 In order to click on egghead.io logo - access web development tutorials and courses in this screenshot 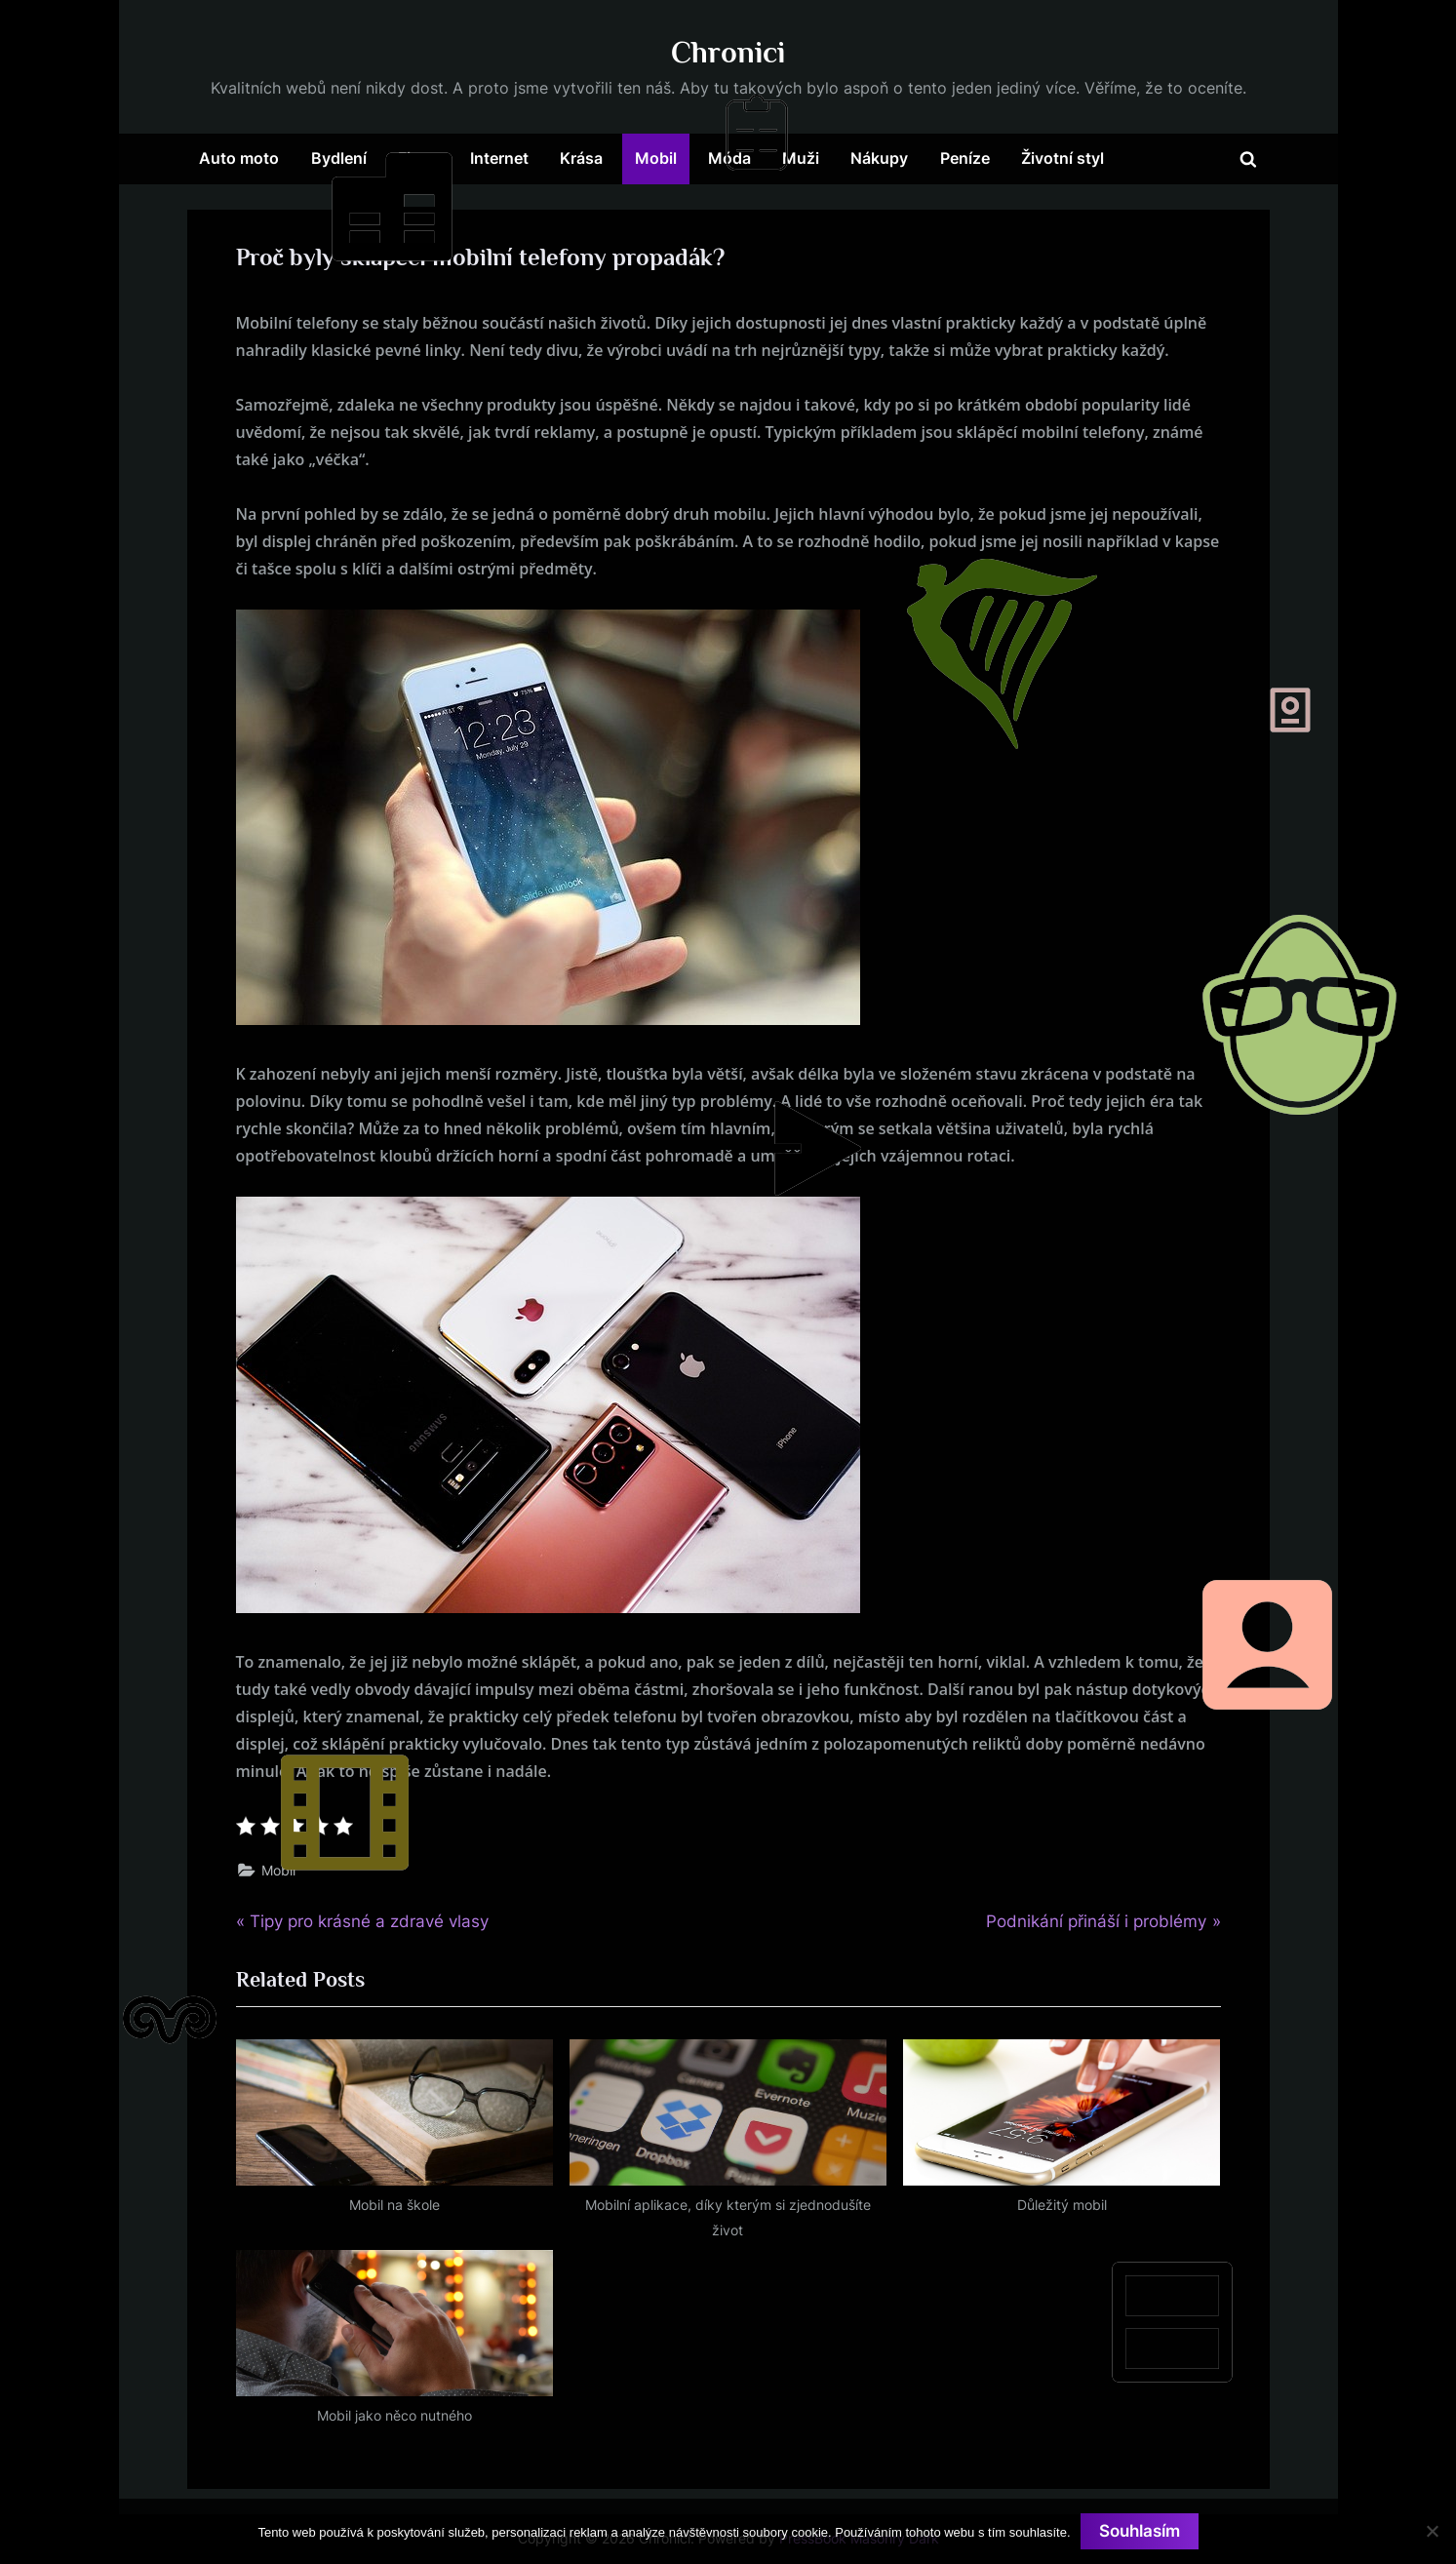, I will do `click(1299, 1014)`.